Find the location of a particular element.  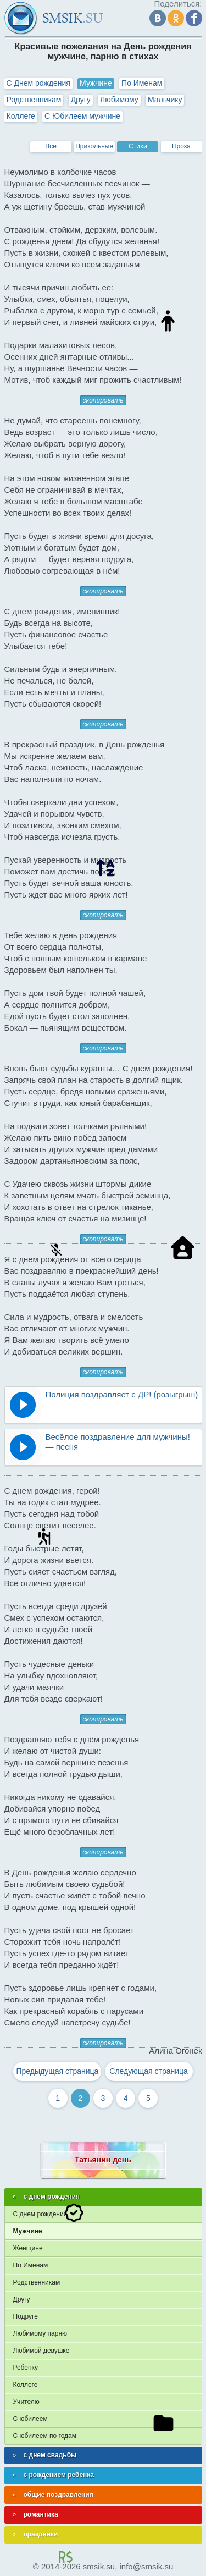

view your home profile is located at coordinates (182, 1247).